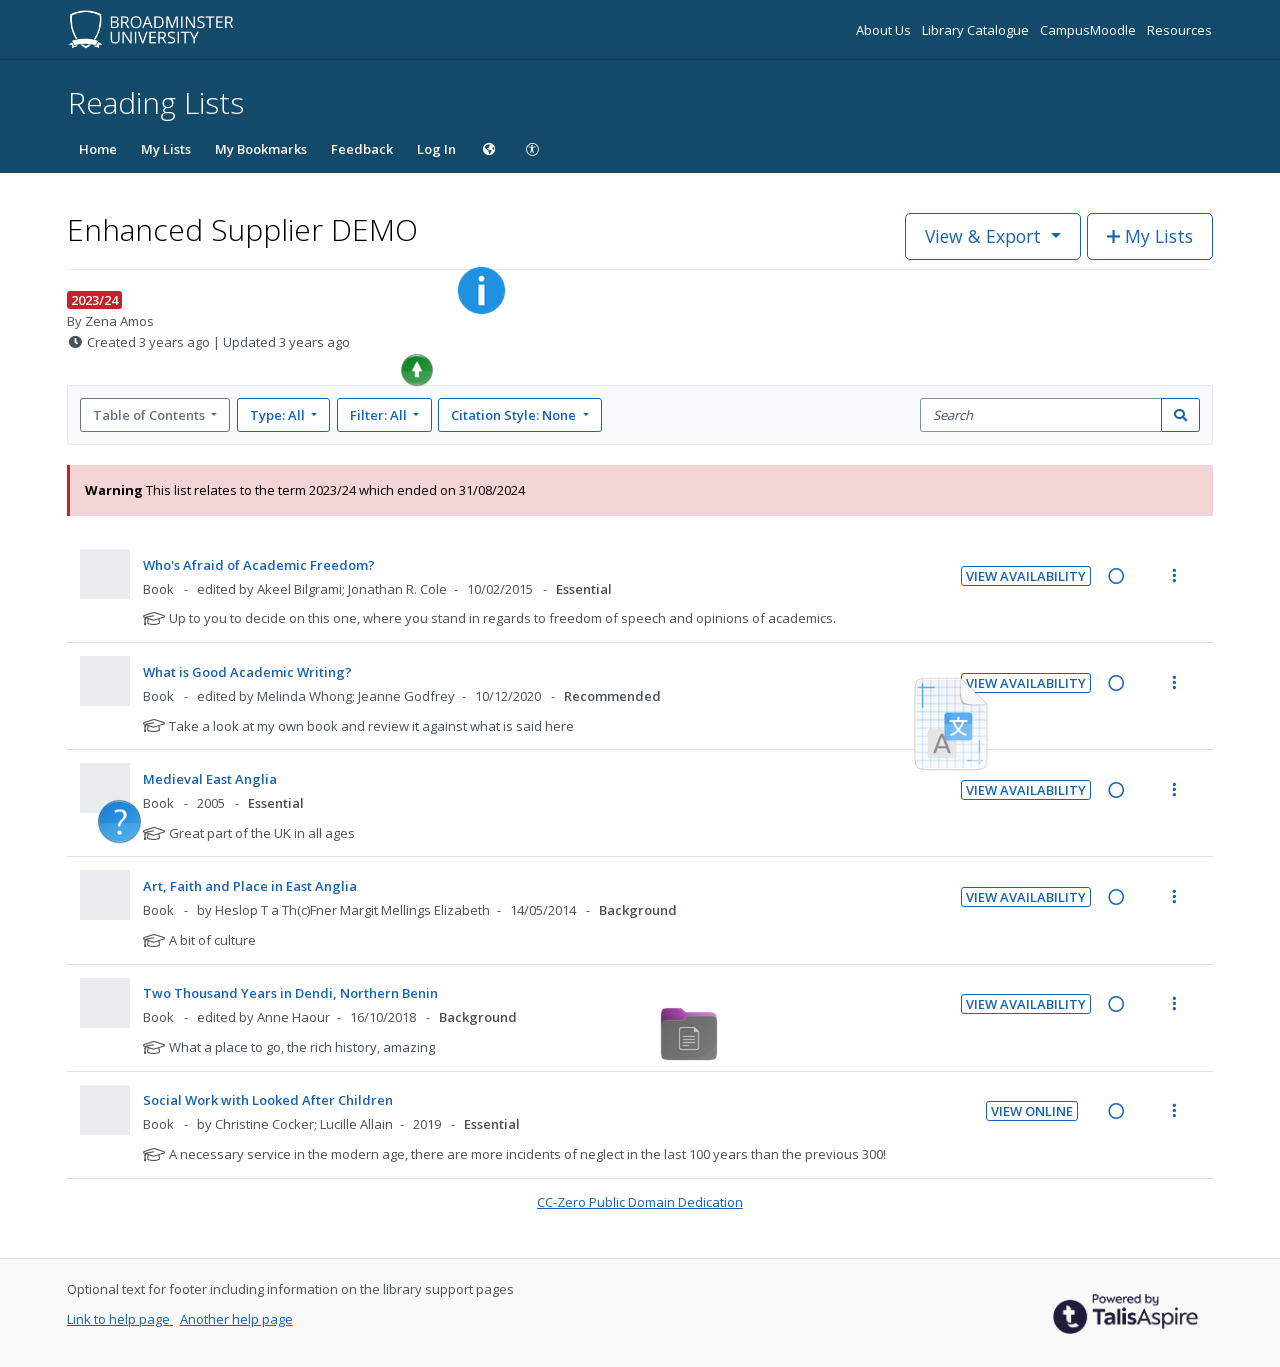  What do you see at coordinates (417, 370) in the screenshot?
I see `indicates a software update is available` at bounding box center [417, 370].